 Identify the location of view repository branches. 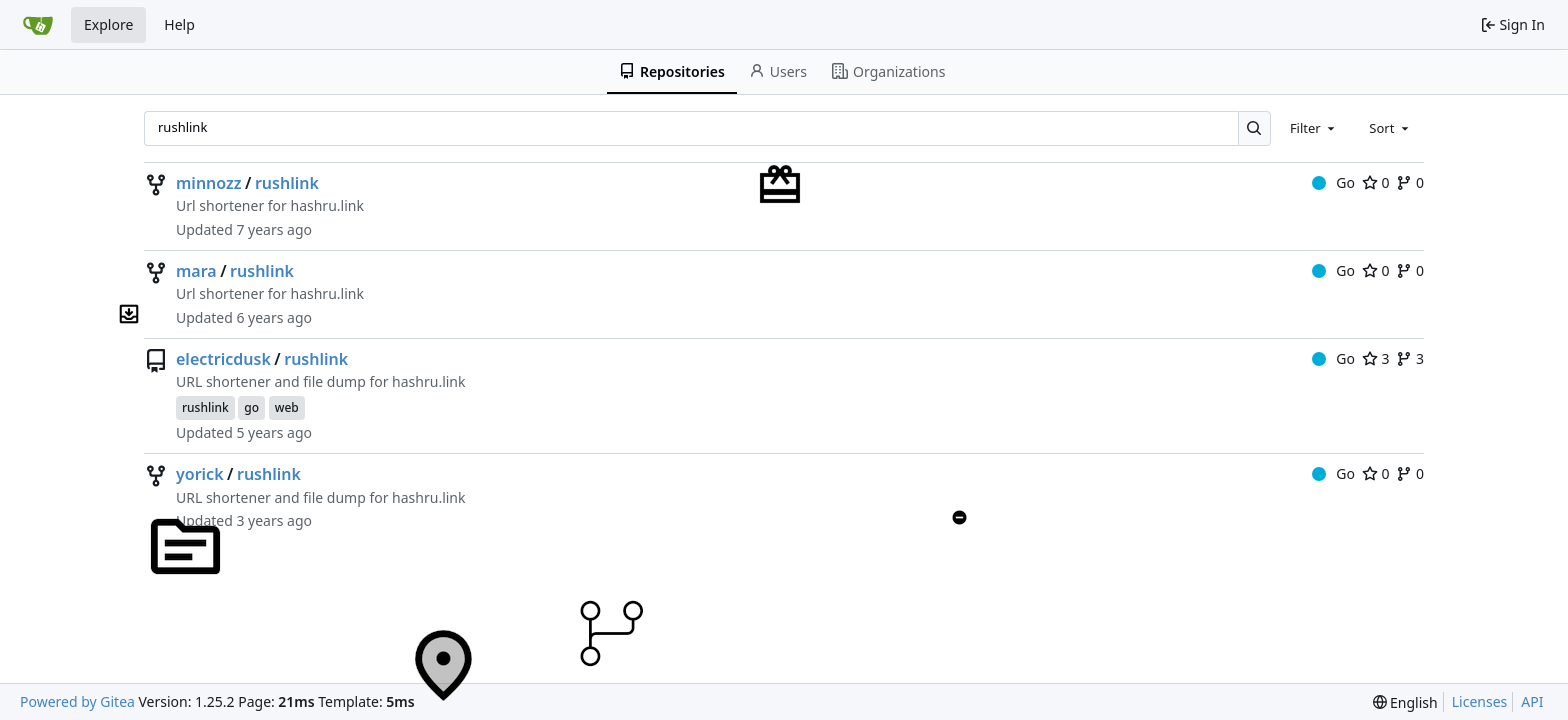
(607, 633).